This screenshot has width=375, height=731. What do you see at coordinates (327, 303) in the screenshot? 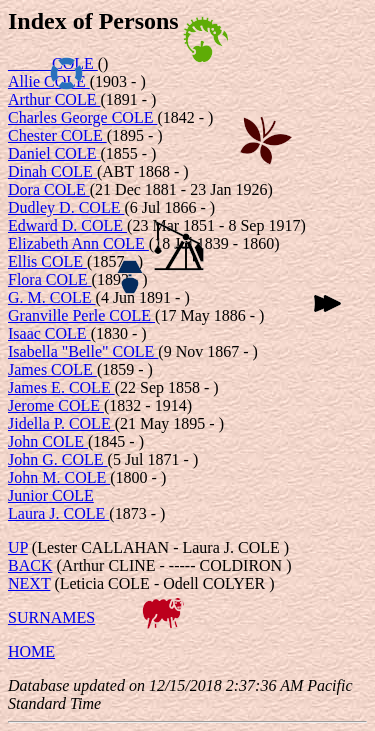
I see `skip forward or fast-forward media playback` at bounding box center [327, 303].